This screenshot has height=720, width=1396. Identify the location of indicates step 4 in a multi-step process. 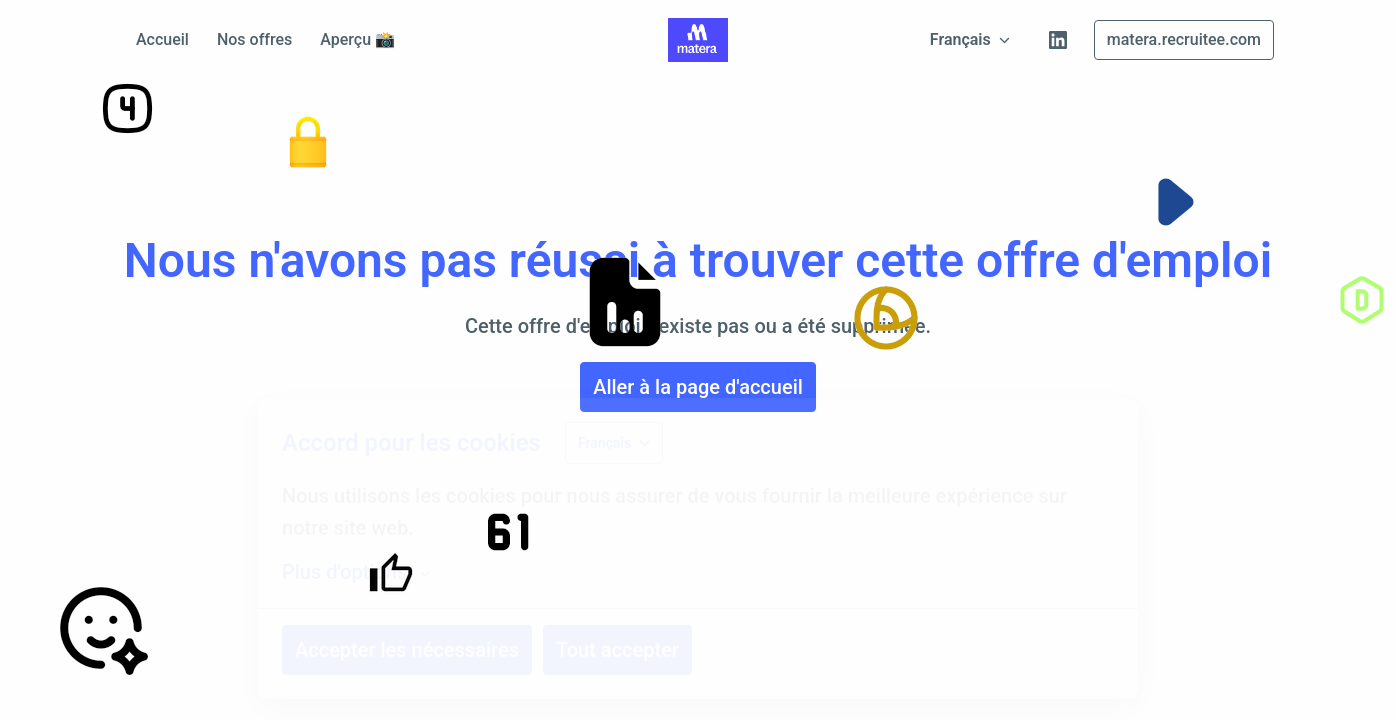
(127, 108).